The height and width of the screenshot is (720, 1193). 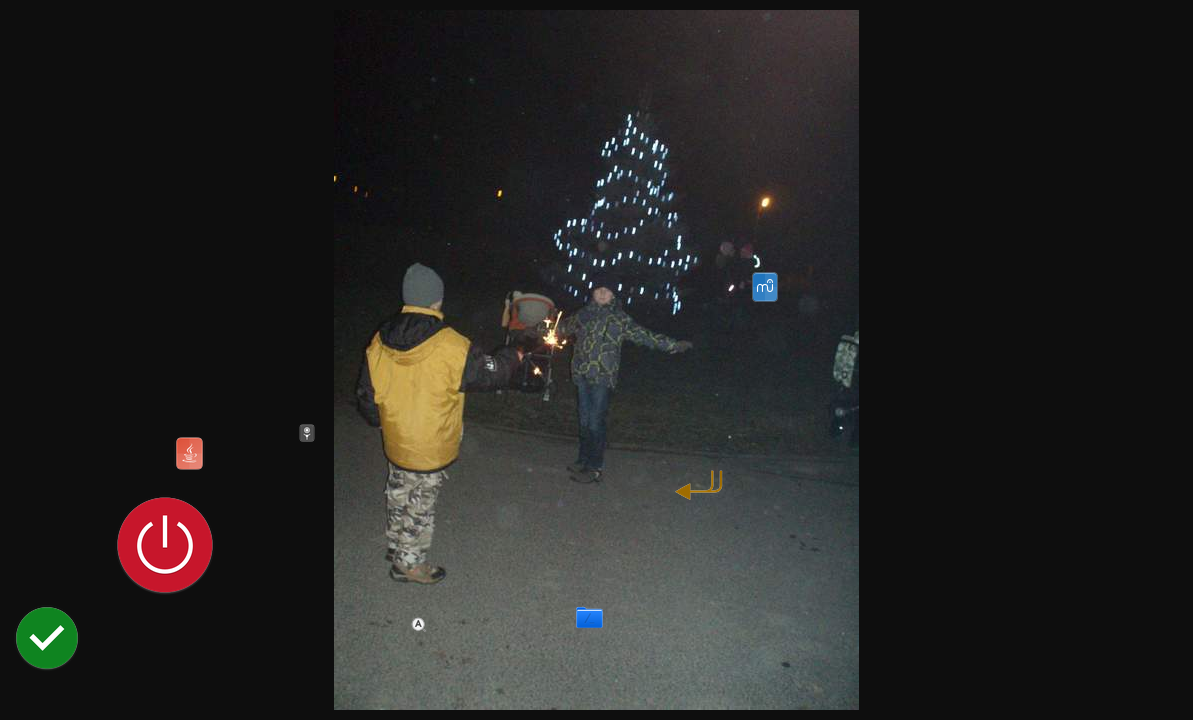 What do you see at coordinates (189, 453) in the screenshot?
I see `a java source code file` at bounding box center [189, 453].